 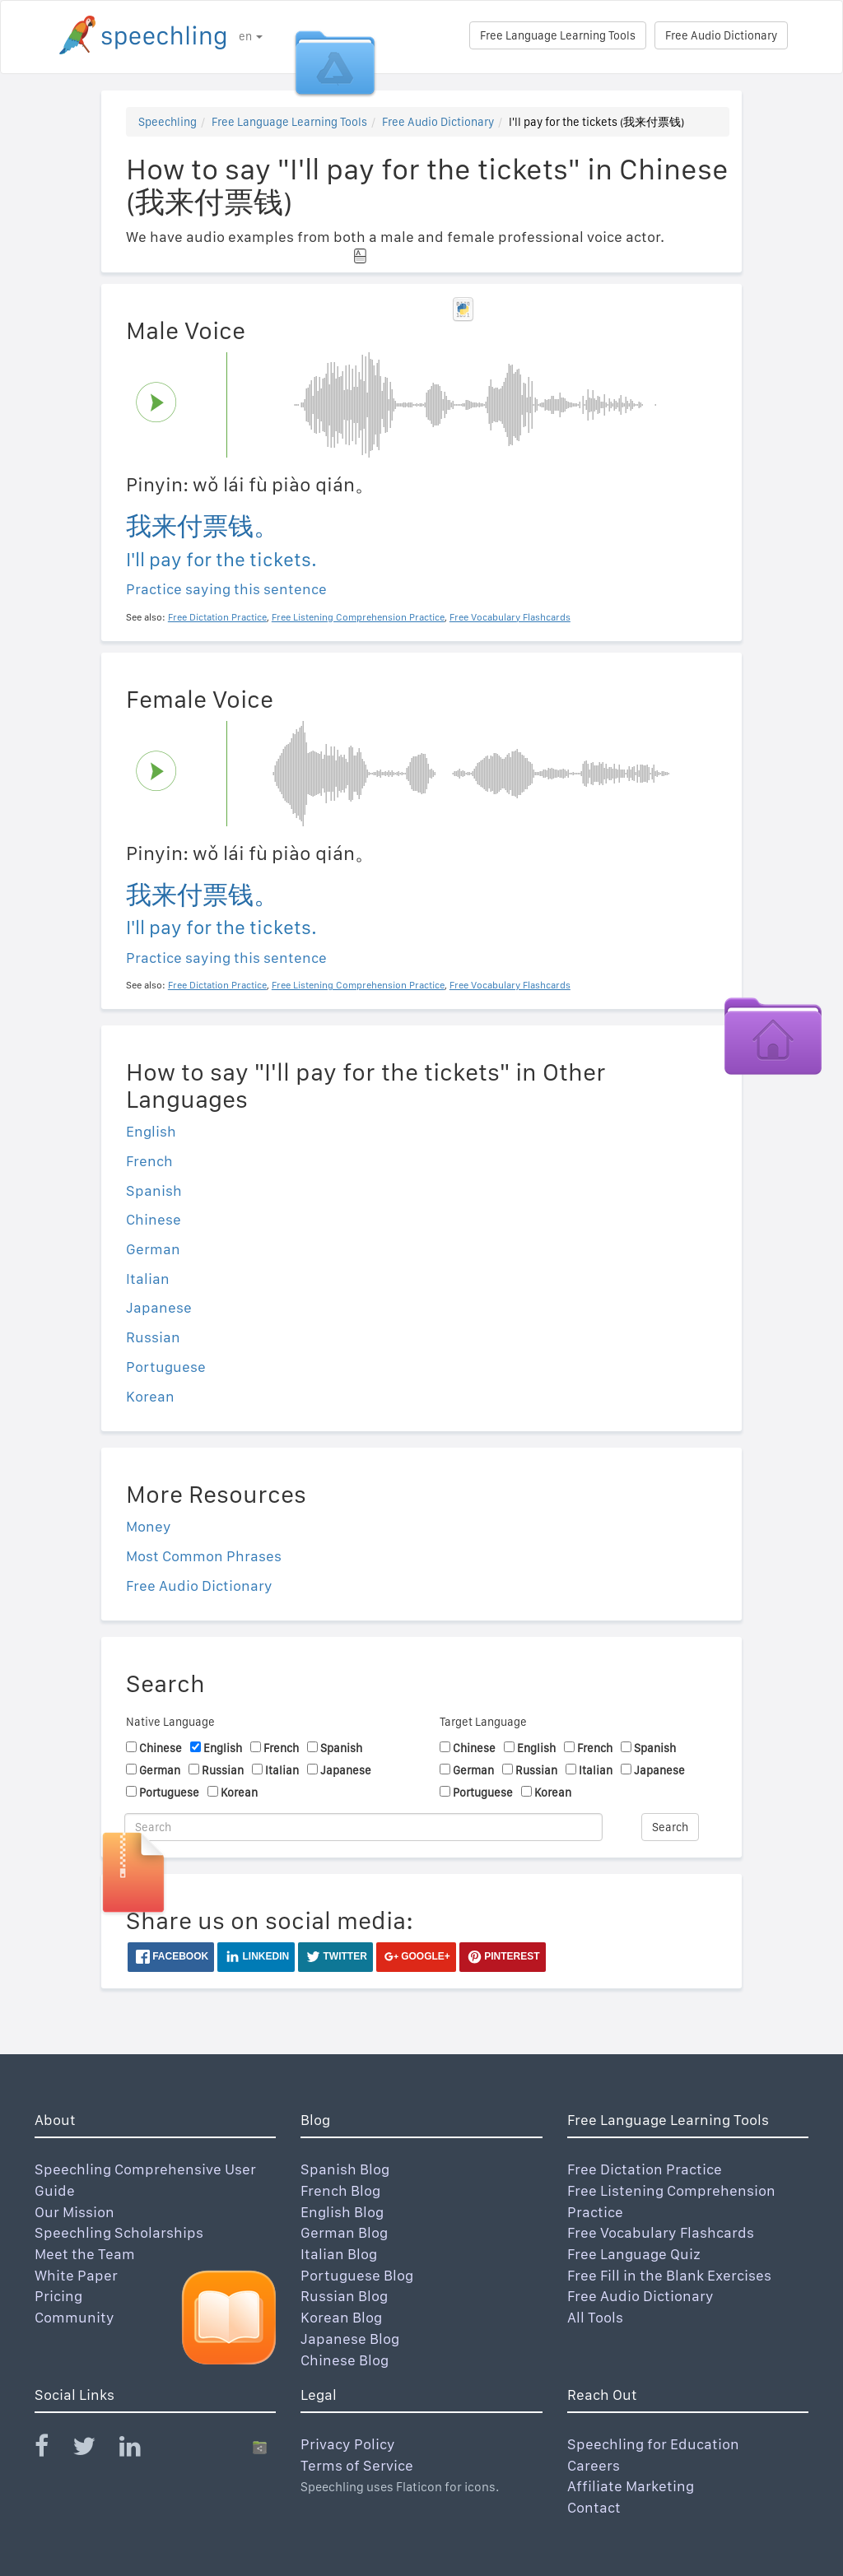 What do you see at coordinates (773, 1036) in the screenshot?
I see `access your home folder` at bounding box center [773, 1036].